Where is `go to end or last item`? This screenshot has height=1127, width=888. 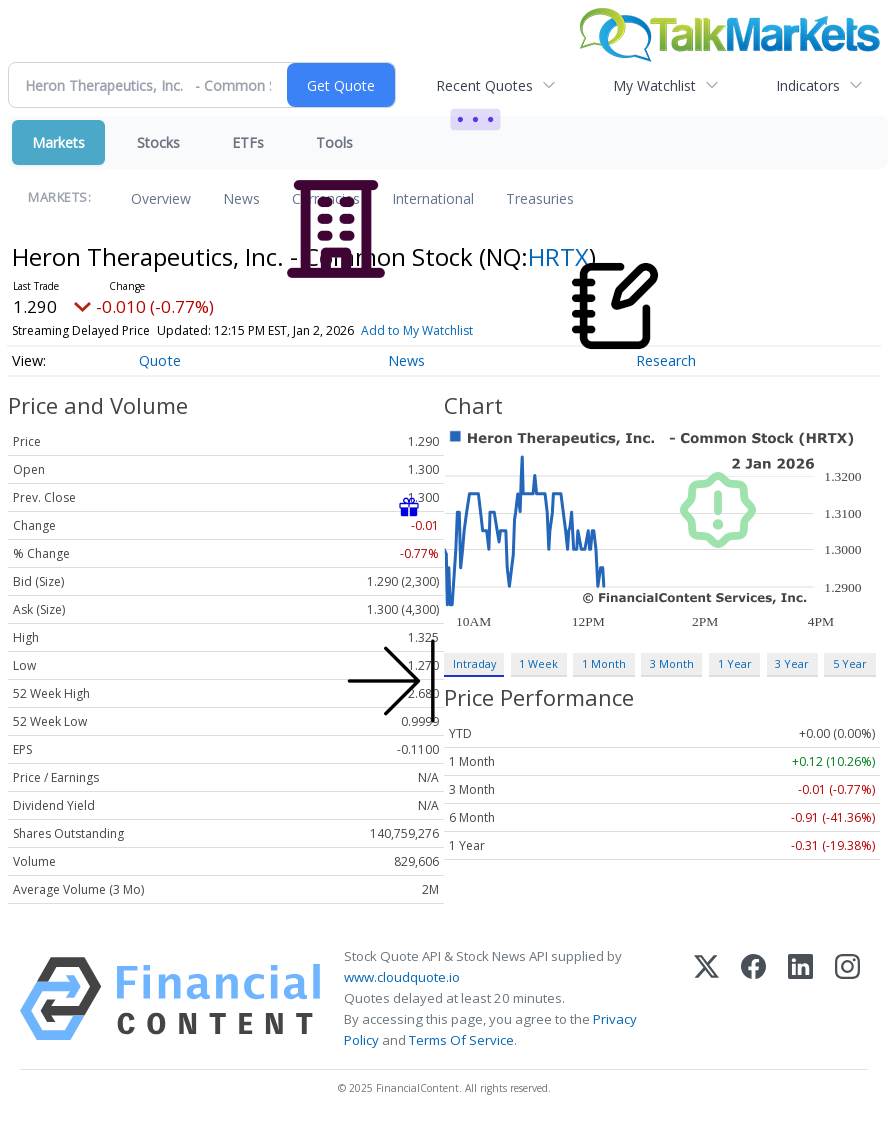
go to end or last item is located at coordinates (393, 681).